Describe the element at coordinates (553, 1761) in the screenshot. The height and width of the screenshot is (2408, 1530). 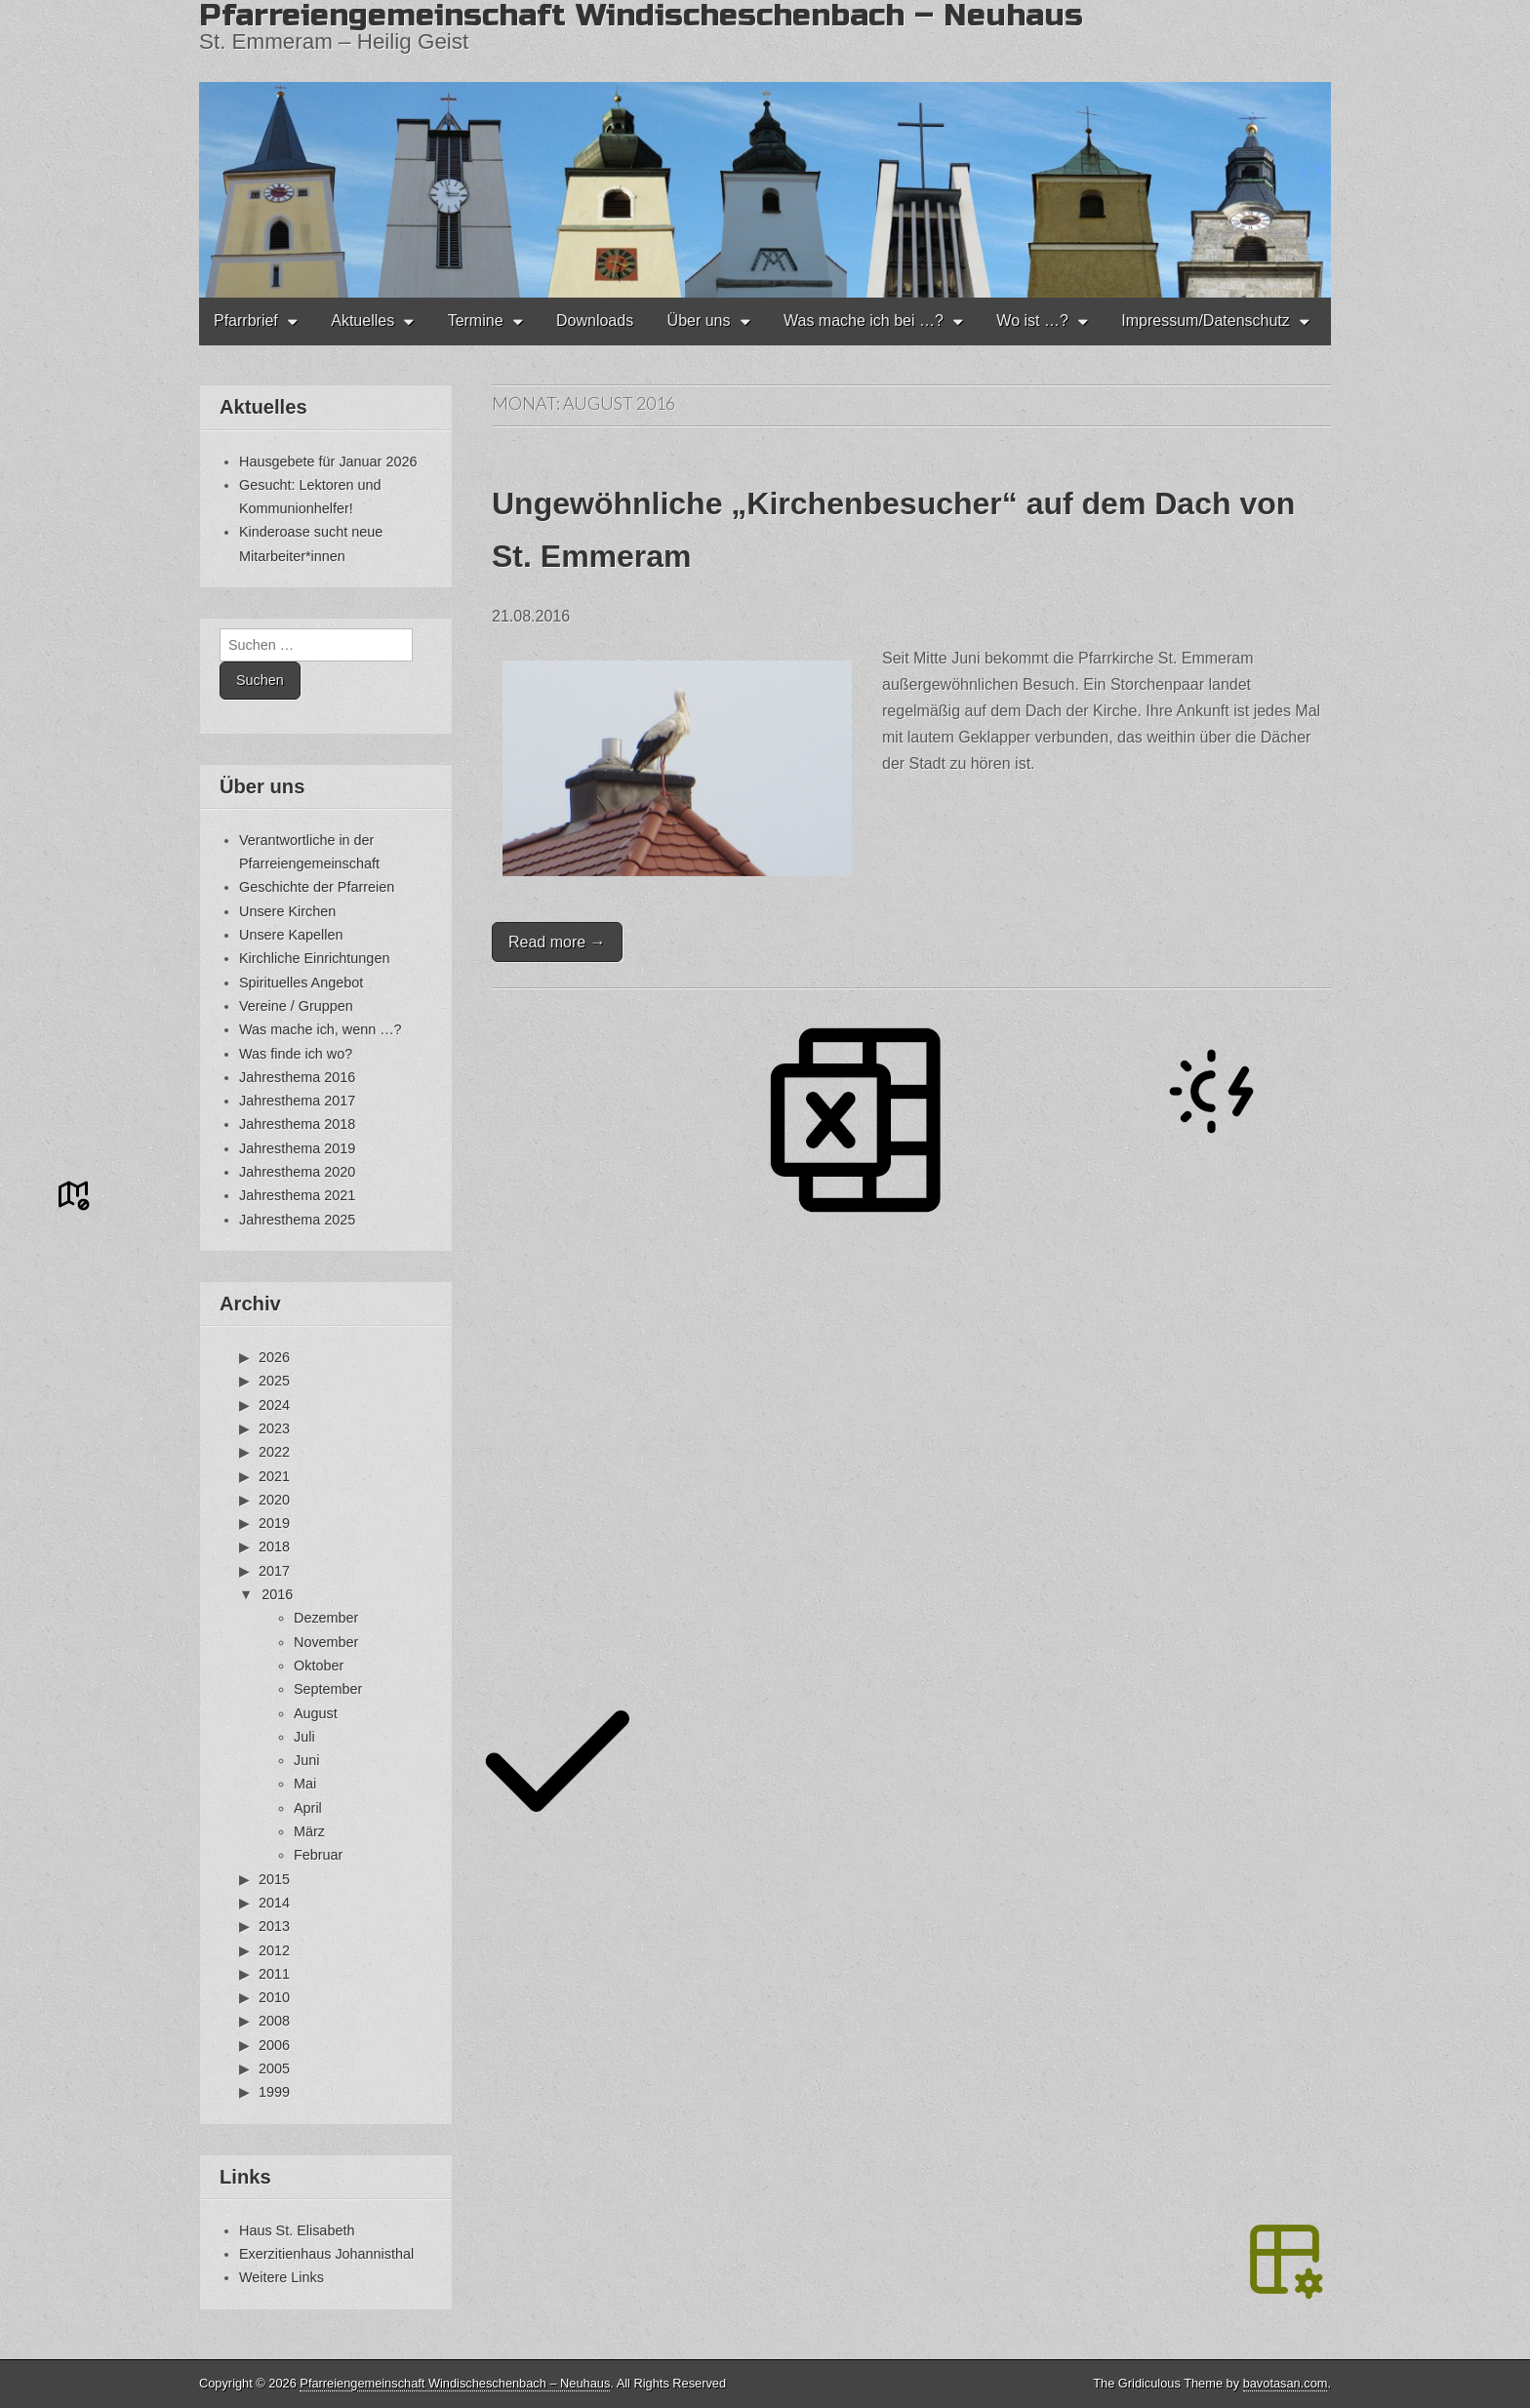
I see `confirm or submit an action` at that location.